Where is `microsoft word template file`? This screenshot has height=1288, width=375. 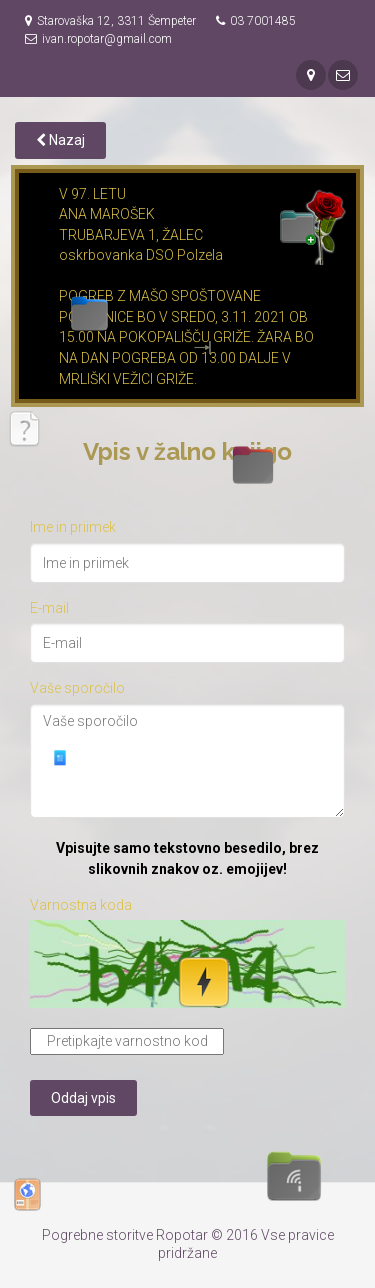
microsoft word template file is located at coordinates (60, 758).